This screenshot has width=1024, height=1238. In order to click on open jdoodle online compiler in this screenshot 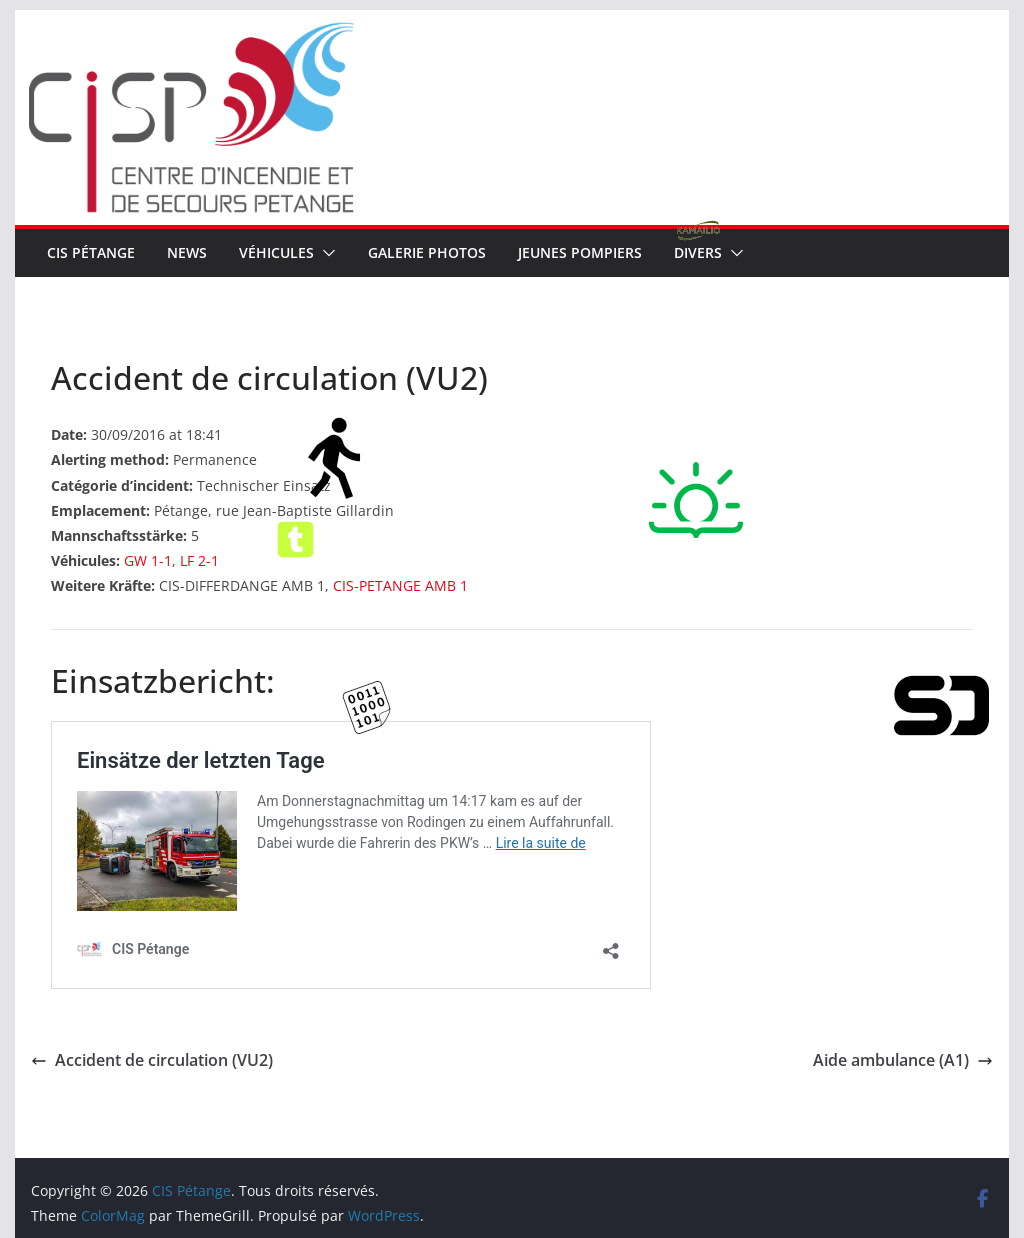, I will do `click(696, 500)`.